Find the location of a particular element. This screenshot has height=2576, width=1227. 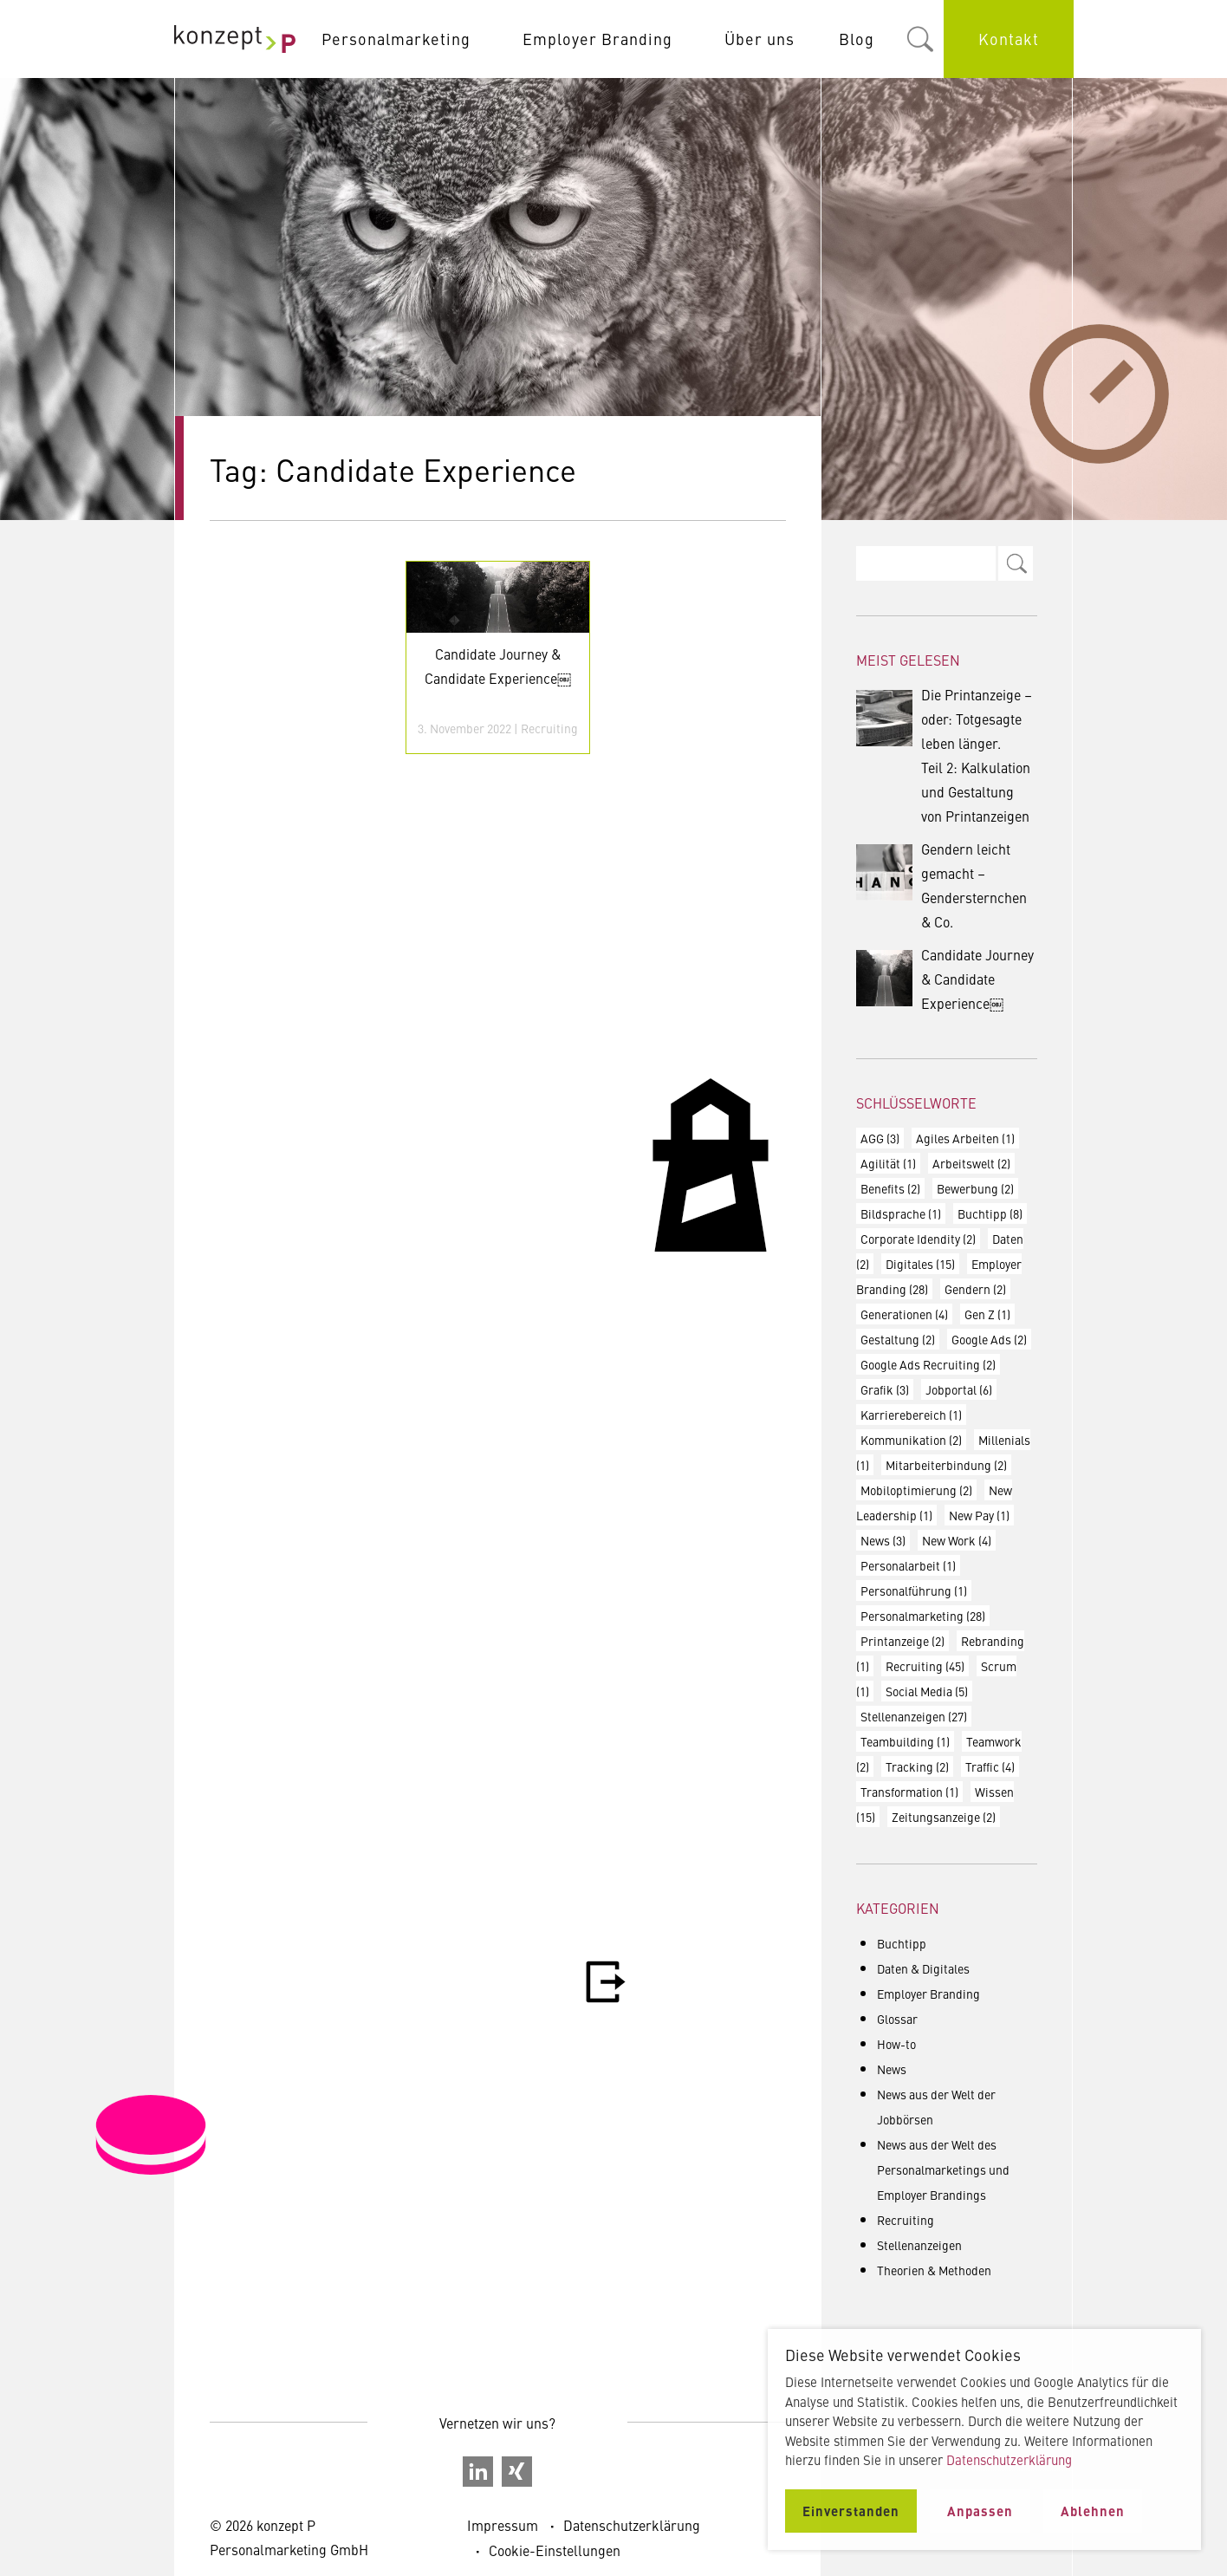

view your coin balance or currency is located at coordinates (151, 2135).